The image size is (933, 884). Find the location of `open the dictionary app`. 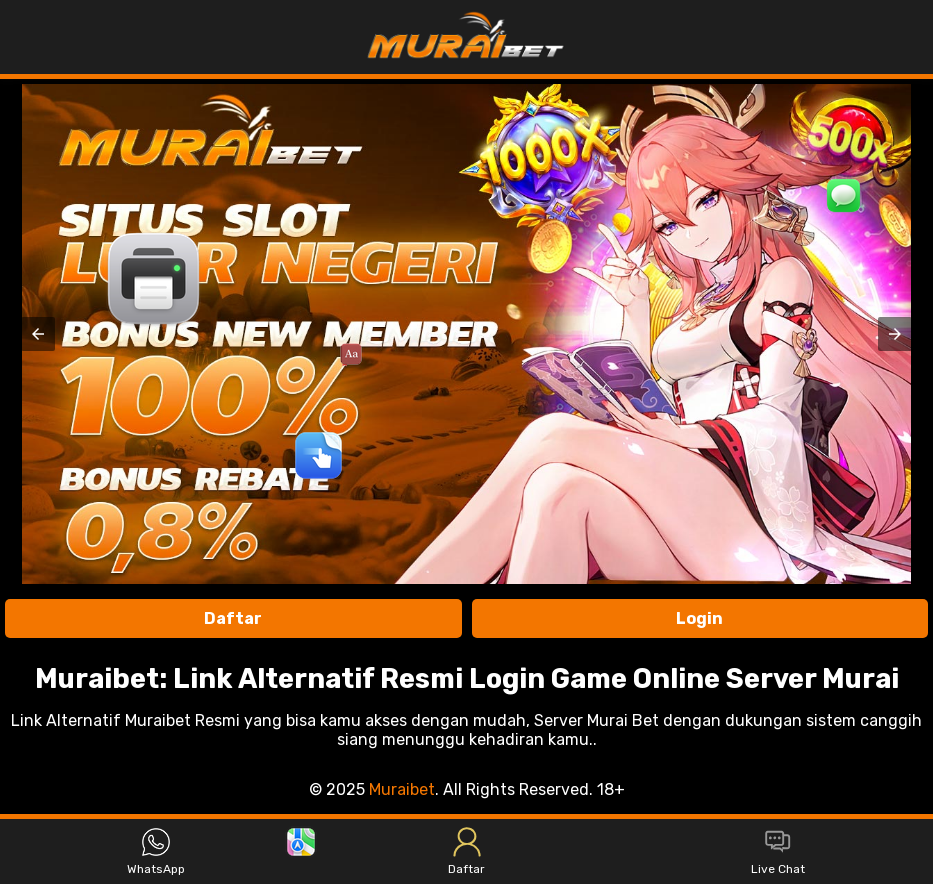

open the dictionary app is located at coordinates (351, 354).